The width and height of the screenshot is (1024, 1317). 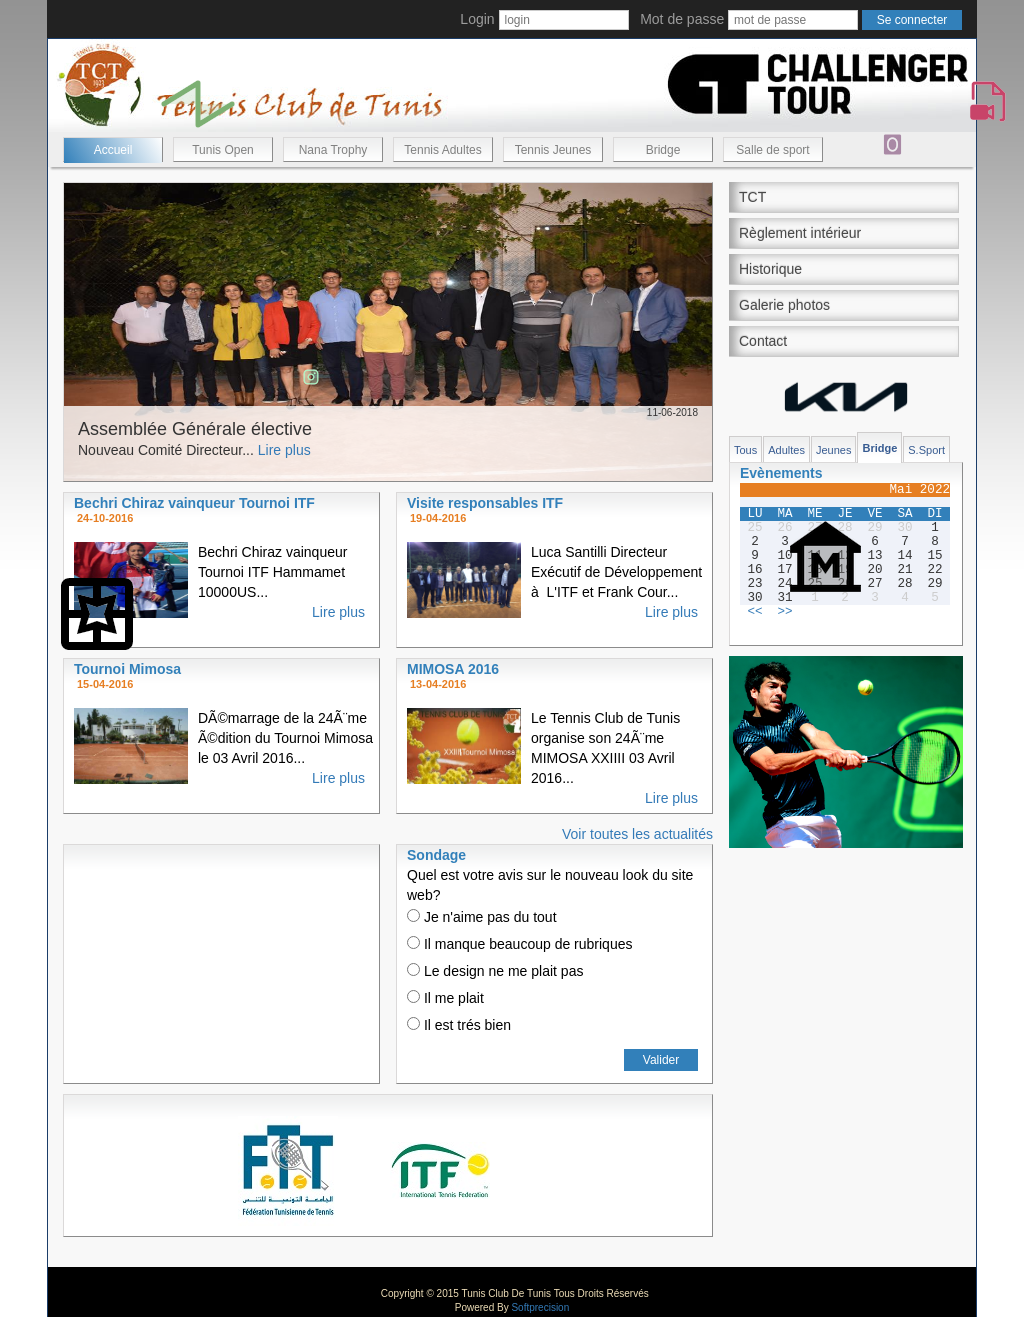 I want to click on indicates zero or no items, so click(x=892, y=144).